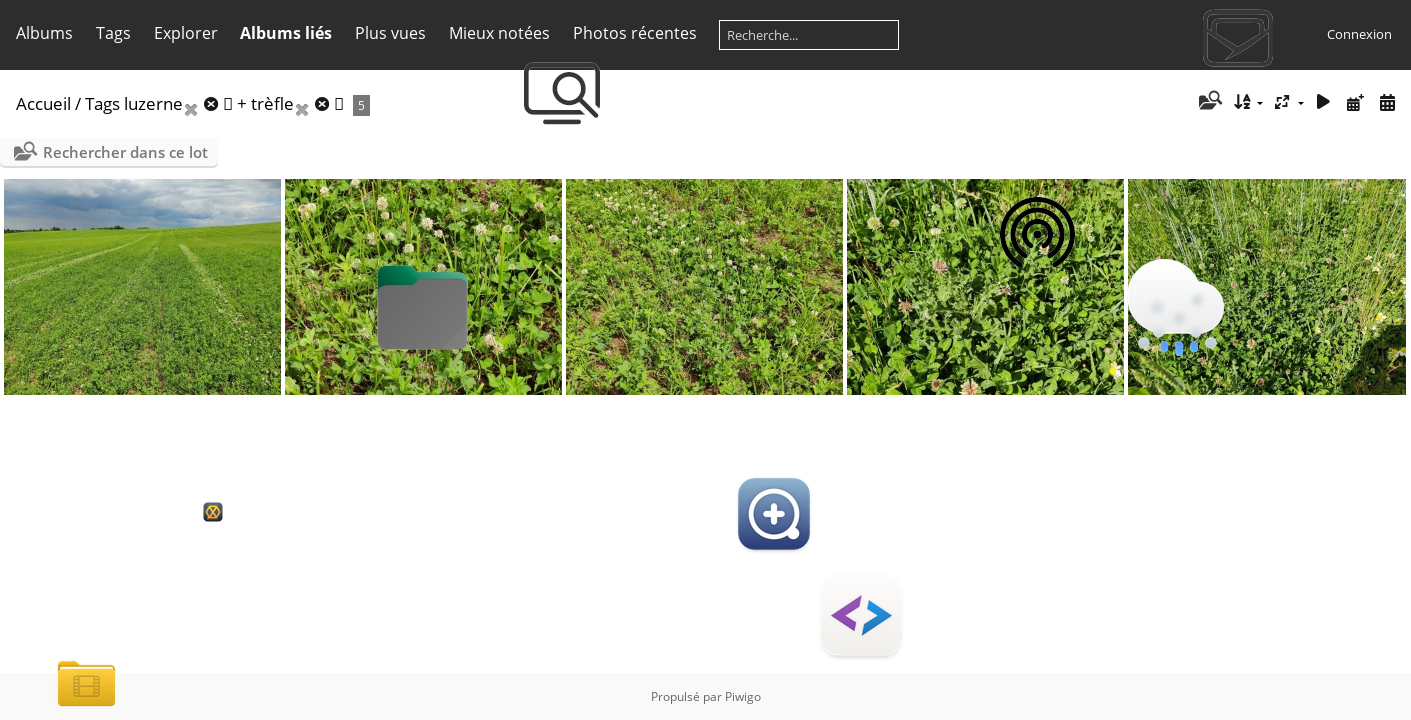  What do you see at coordinates (1238, 36) in the screenshot?
I see `open the mail app` at bounding box center [1238, 36].